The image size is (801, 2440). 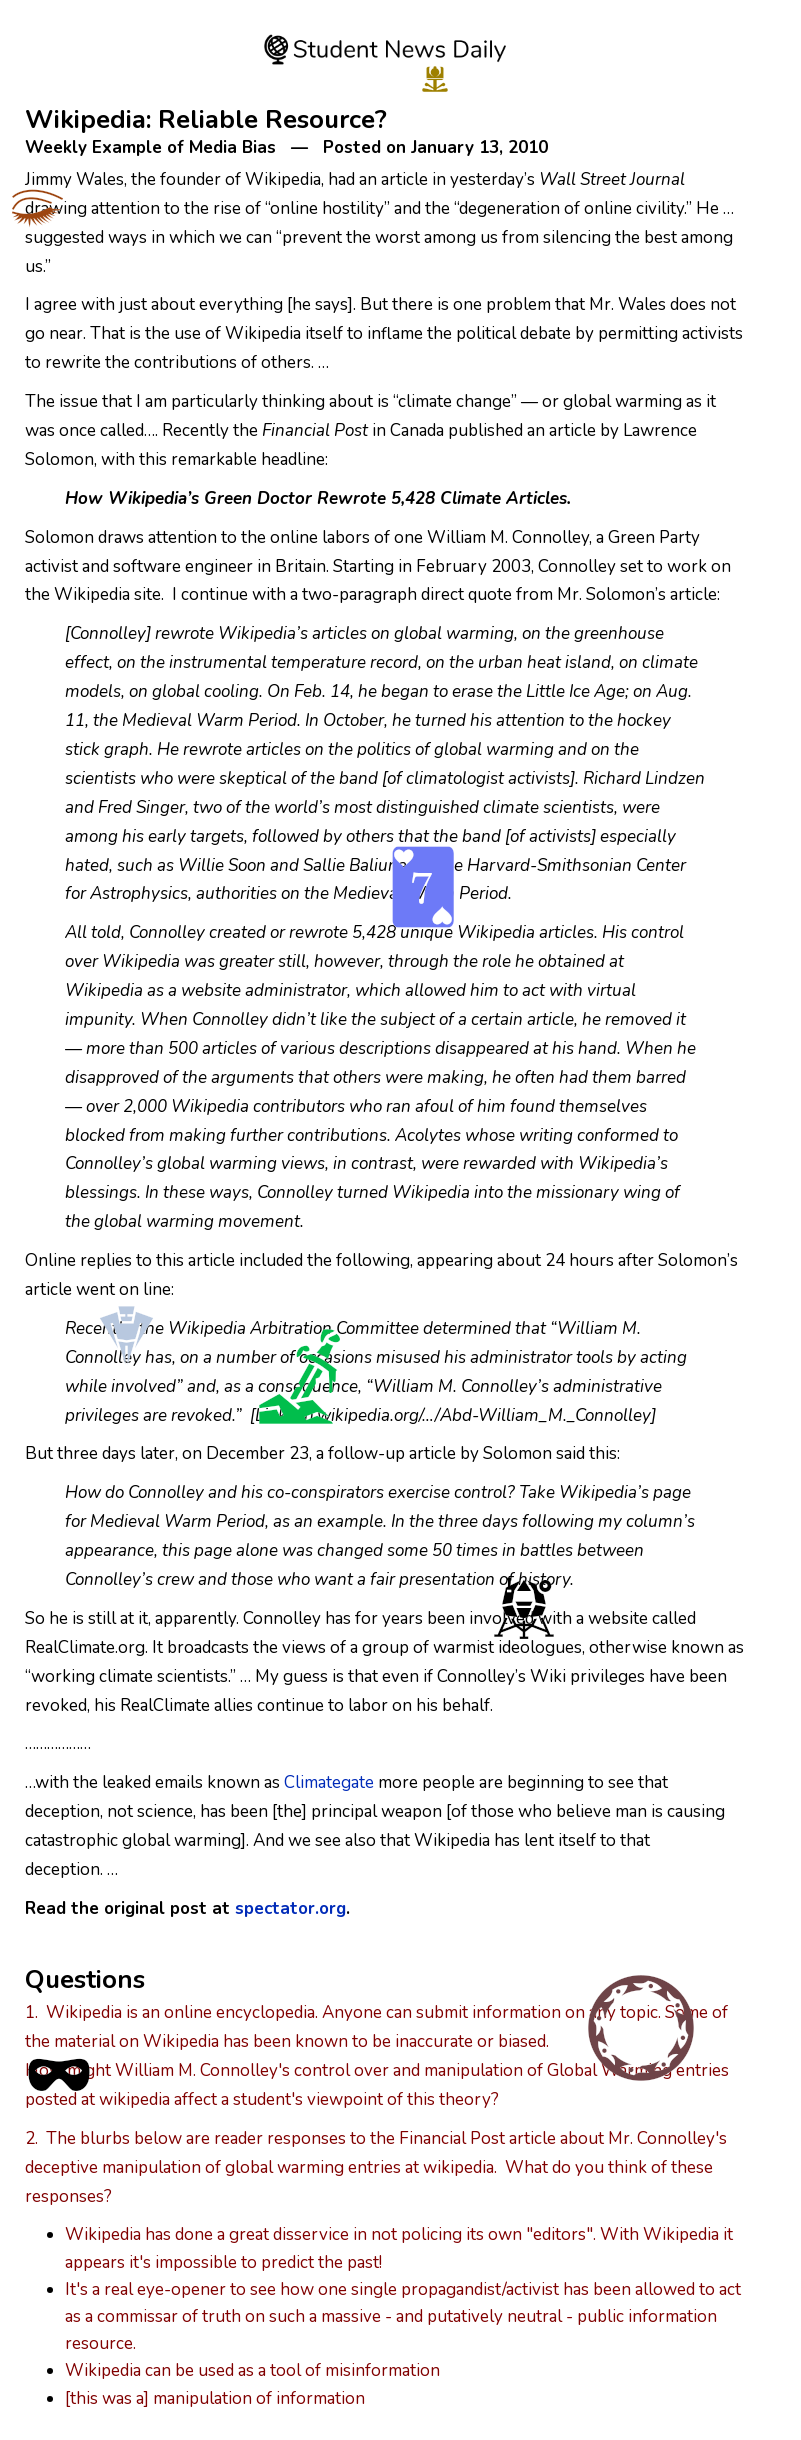 I want to click on select a melee weapon in game inventory, so click(x=306, y=1376).